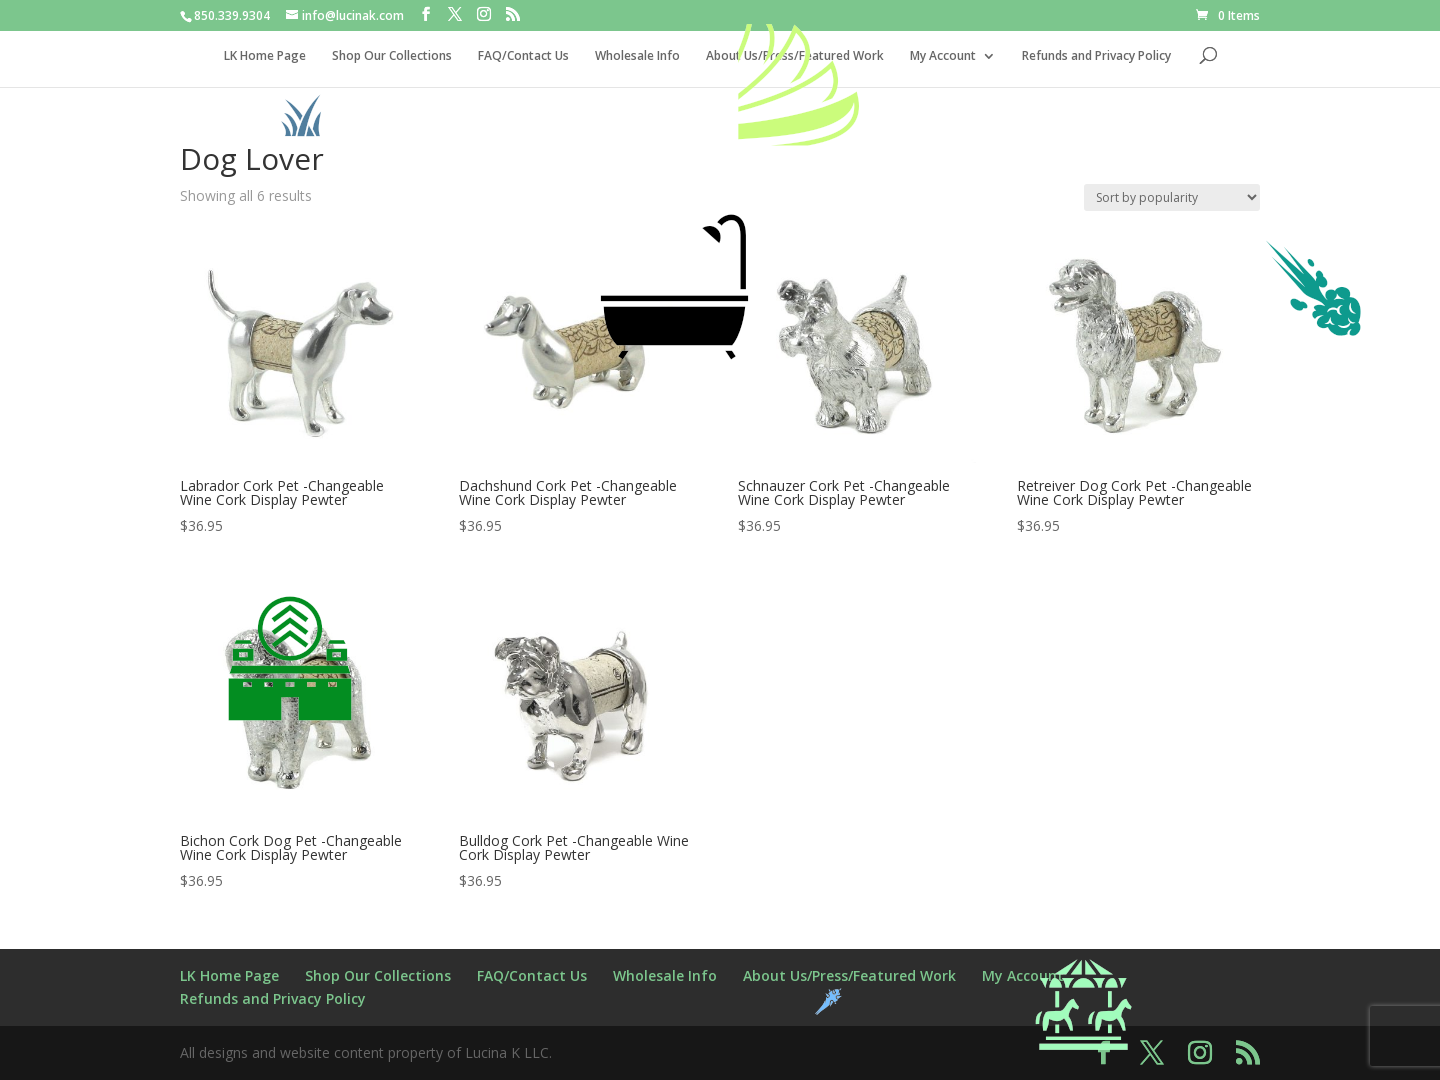 The width and height of the screenshot is (1440, 1080). What do you see at coordinates (290, 659) in the screenshot?
I see `represents a military or defensive structure in a game` at bounding box center [290, 659].